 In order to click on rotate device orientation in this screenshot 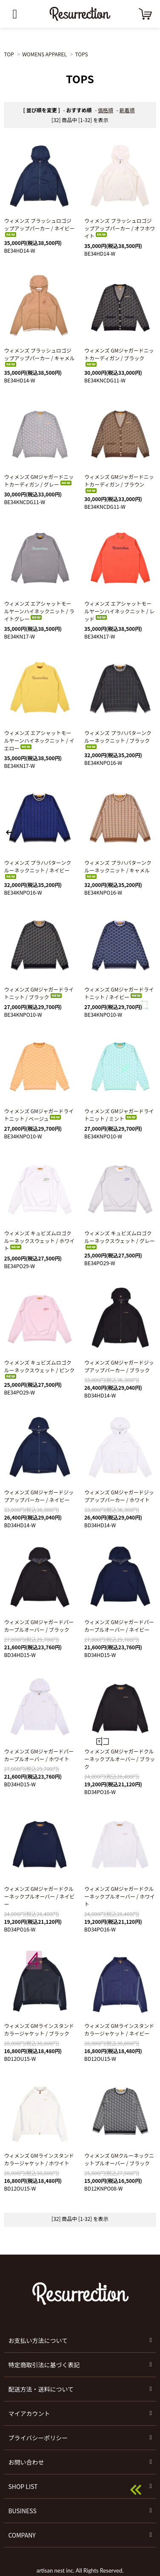, I will do `click(145, 1005)`.